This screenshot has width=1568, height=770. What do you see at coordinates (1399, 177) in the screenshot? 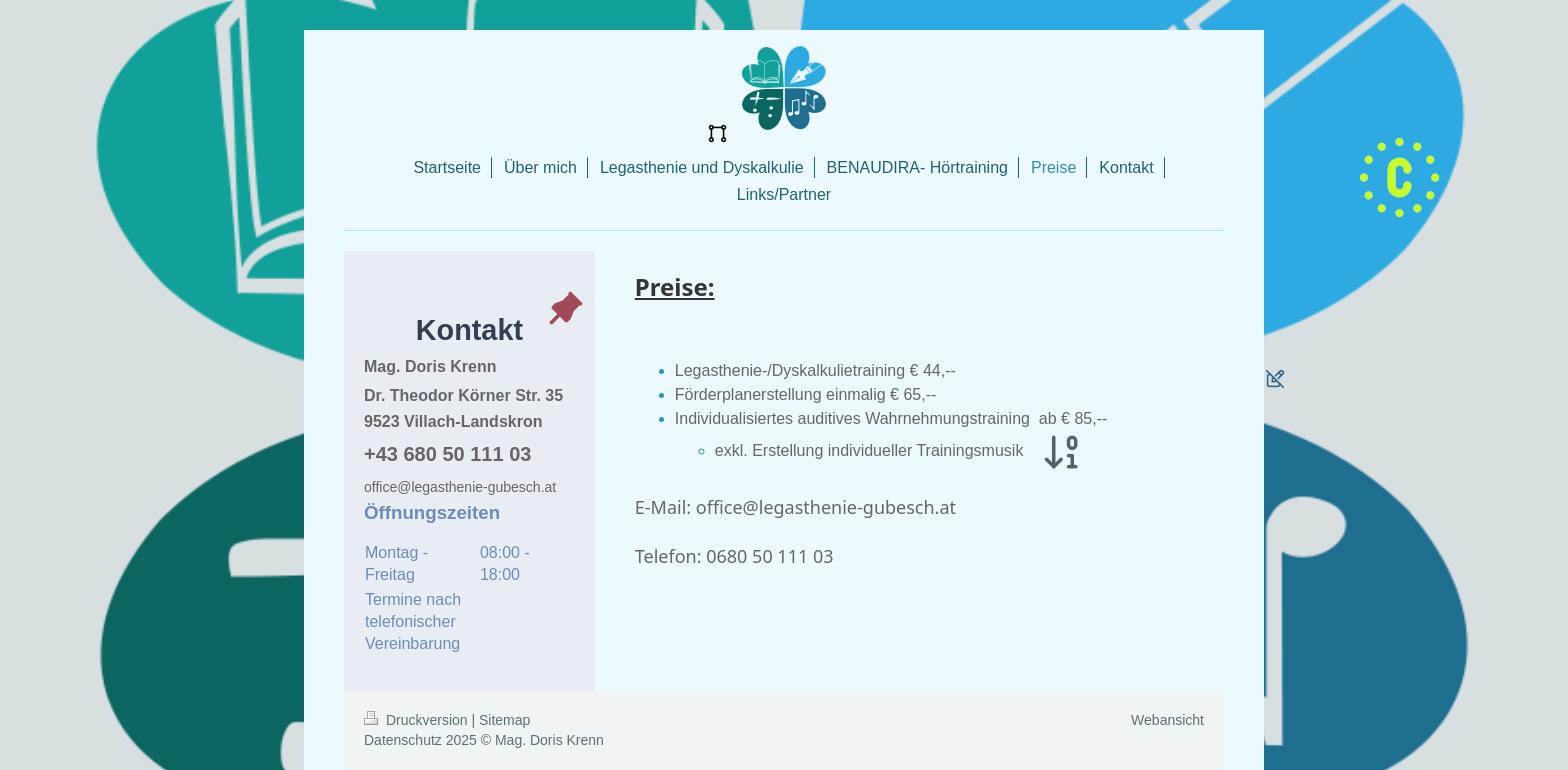
I see `indicates copyright or creative commons status` at bounding box center [1399, 177].